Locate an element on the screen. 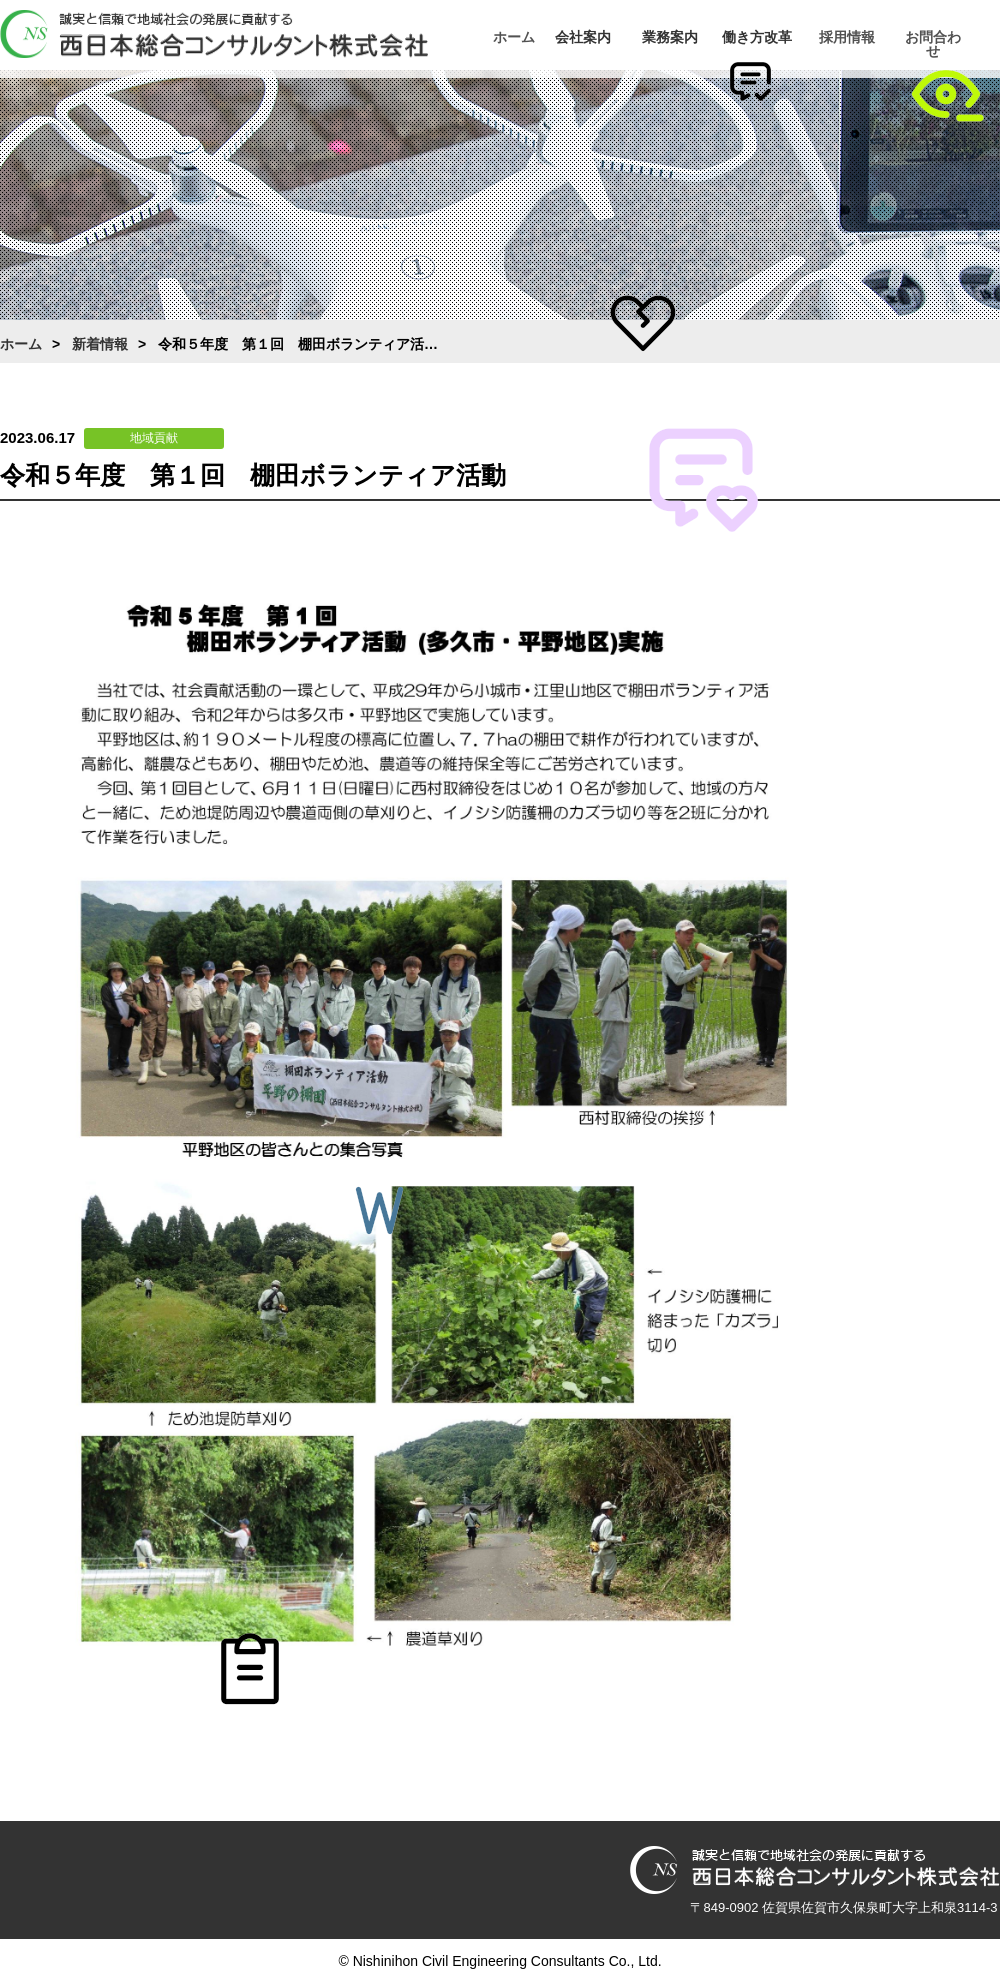 This screenshot has height=1982, width=1000. view liked or favorited messages is located at coordinates (701, 475).